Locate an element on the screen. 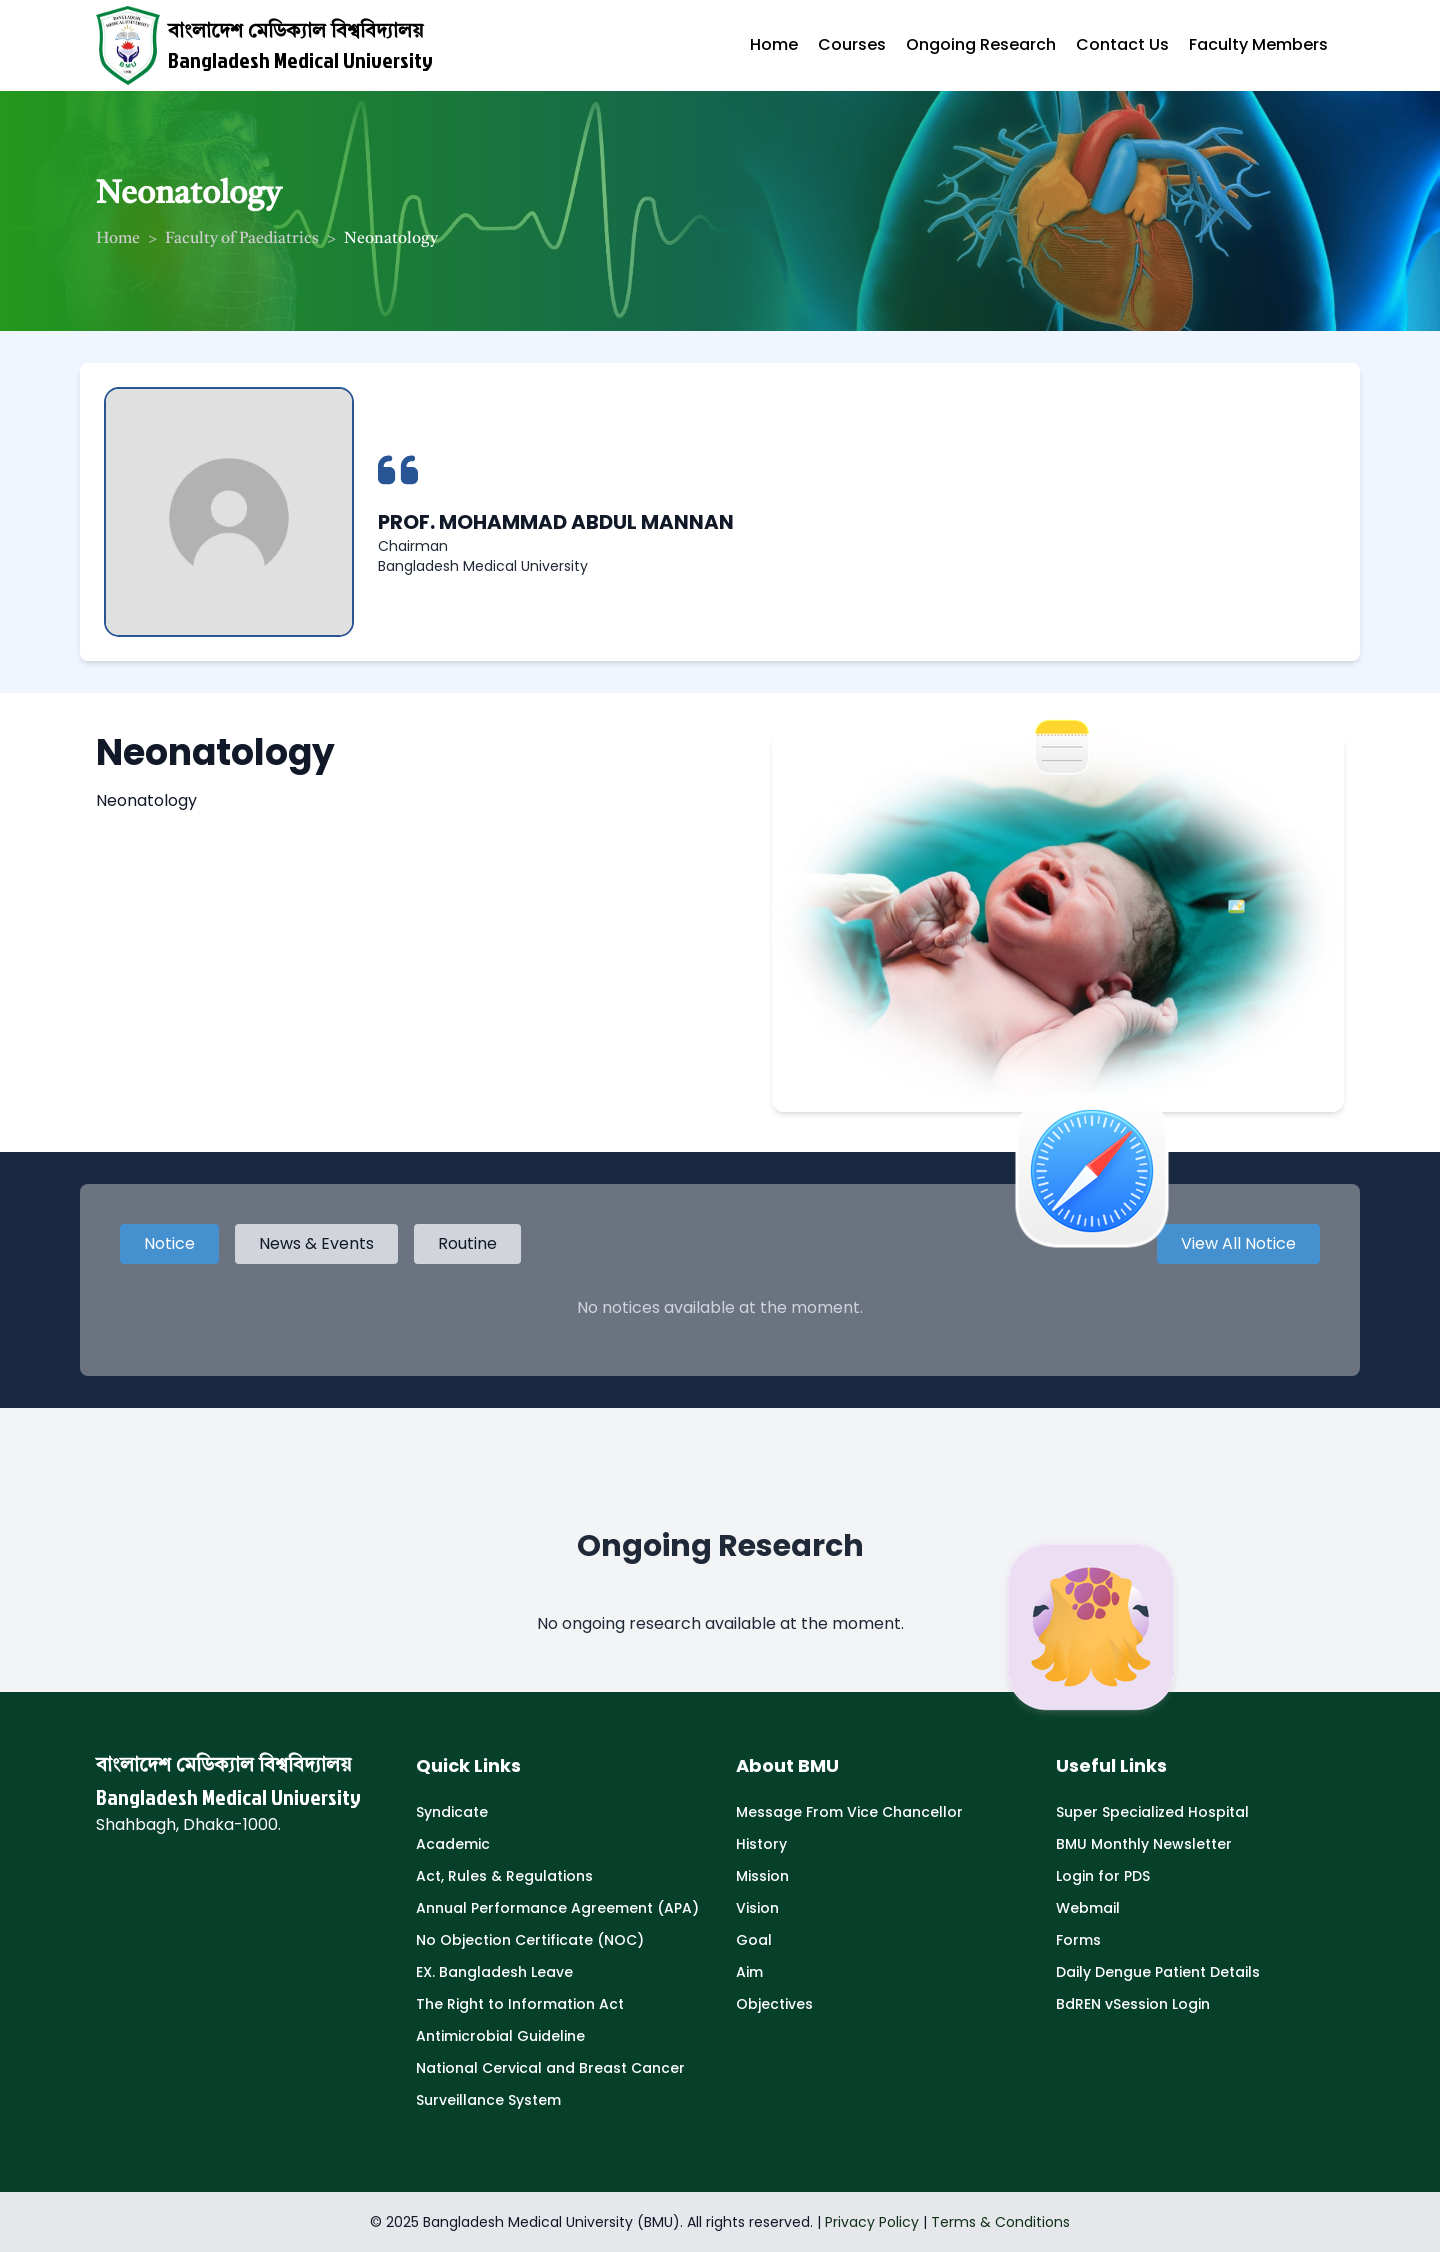  open the photo gallery app is located at coordinates (1236, 906).